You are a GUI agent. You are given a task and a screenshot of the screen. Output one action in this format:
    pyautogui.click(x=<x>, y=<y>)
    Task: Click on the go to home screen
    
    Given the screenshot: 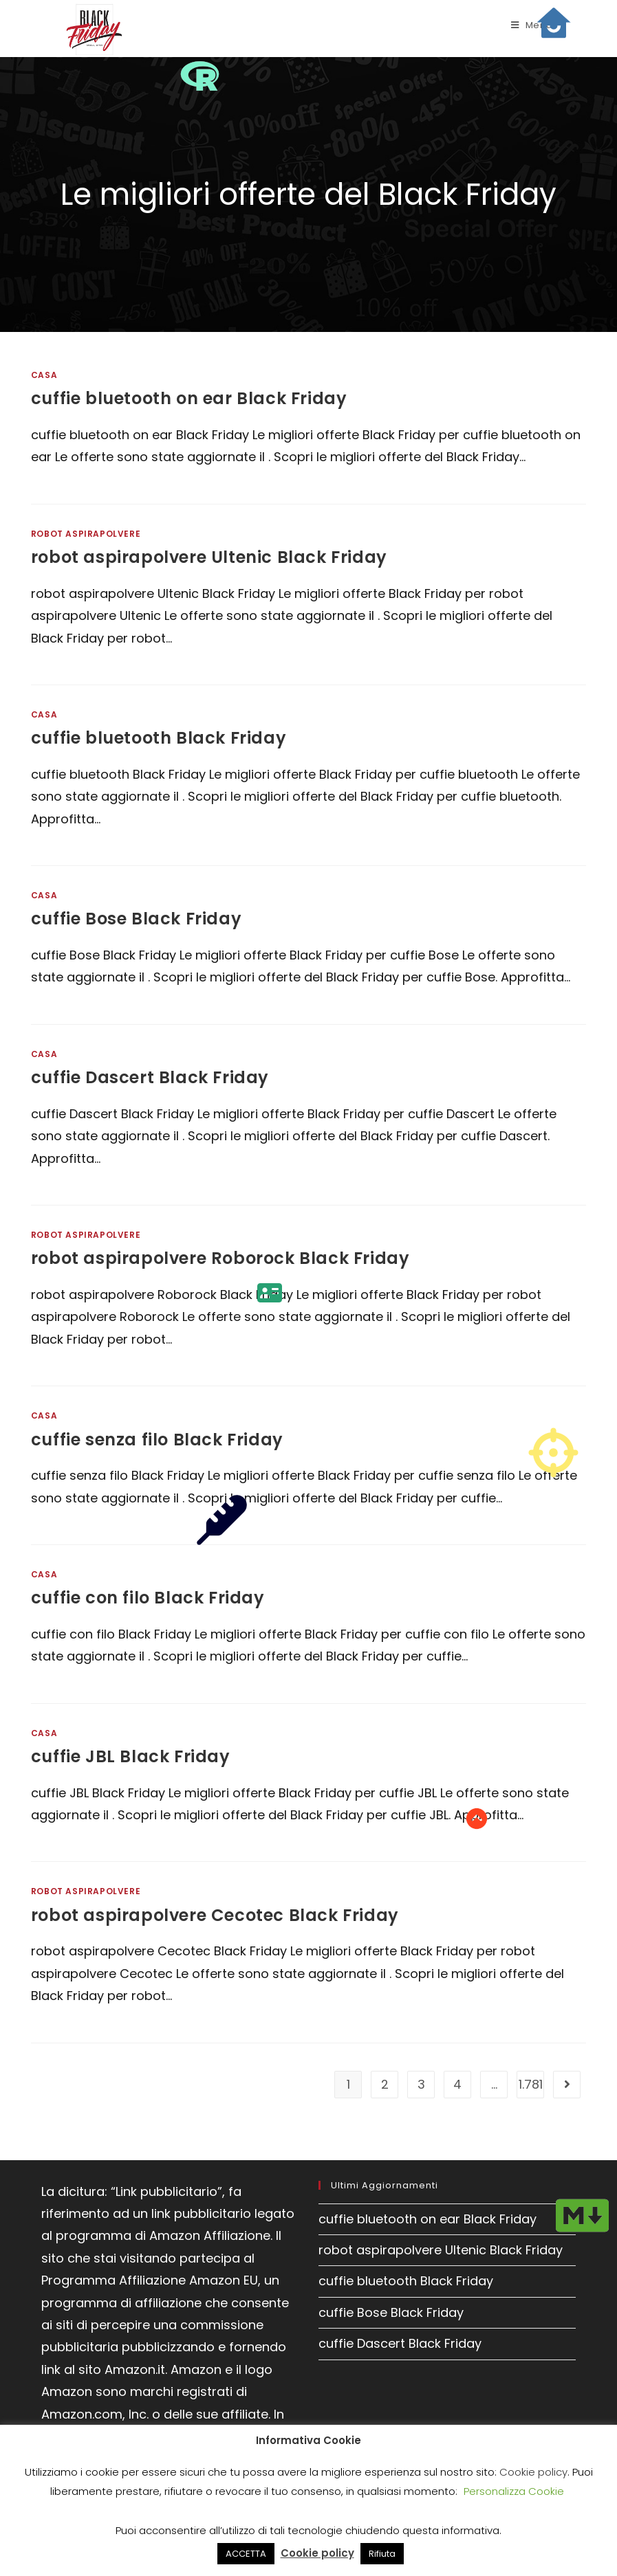 What is the action you would take?
    pyautogui.click(x=554, y=24)
    